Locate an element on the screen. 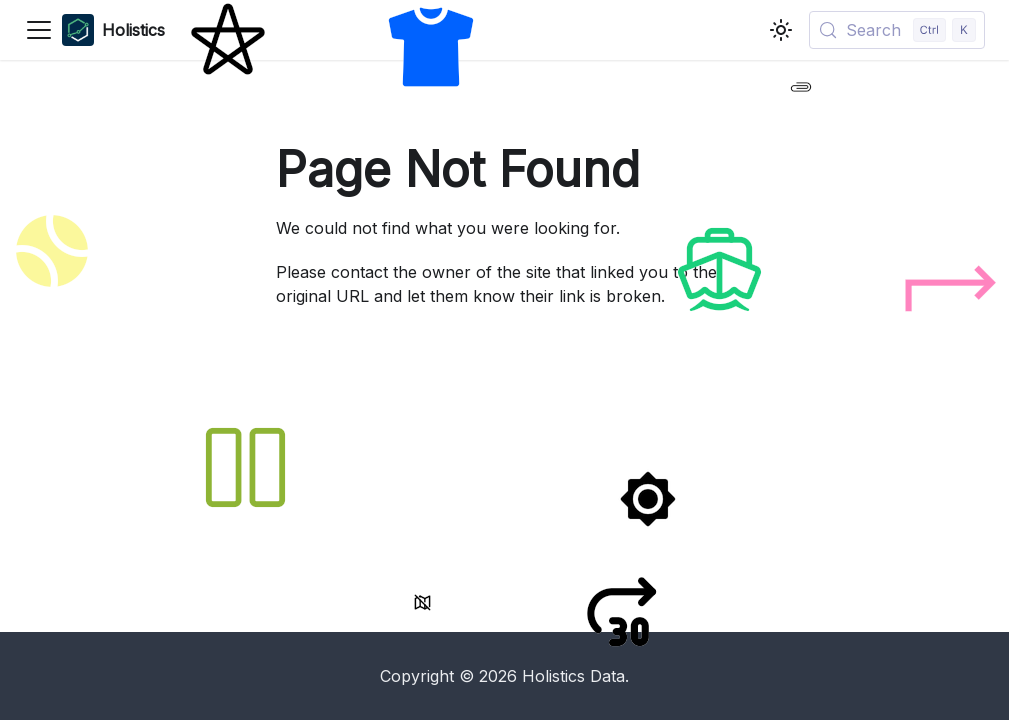 This screenshot has height=720, width=1009. forward or share content is located at coordinates (950, 289).